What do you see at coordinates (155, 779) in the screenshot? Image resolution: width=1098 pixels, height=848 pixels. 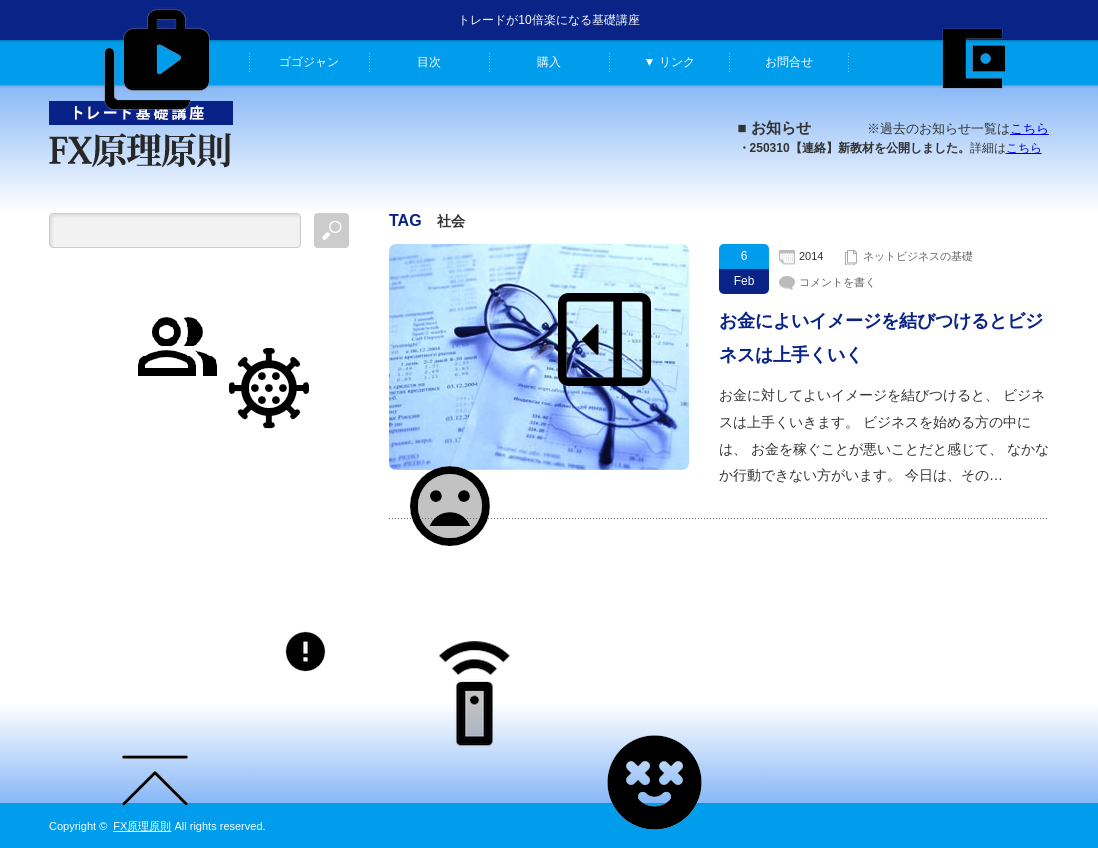 I see `collapse content to top` at bounding box center [155, 779].